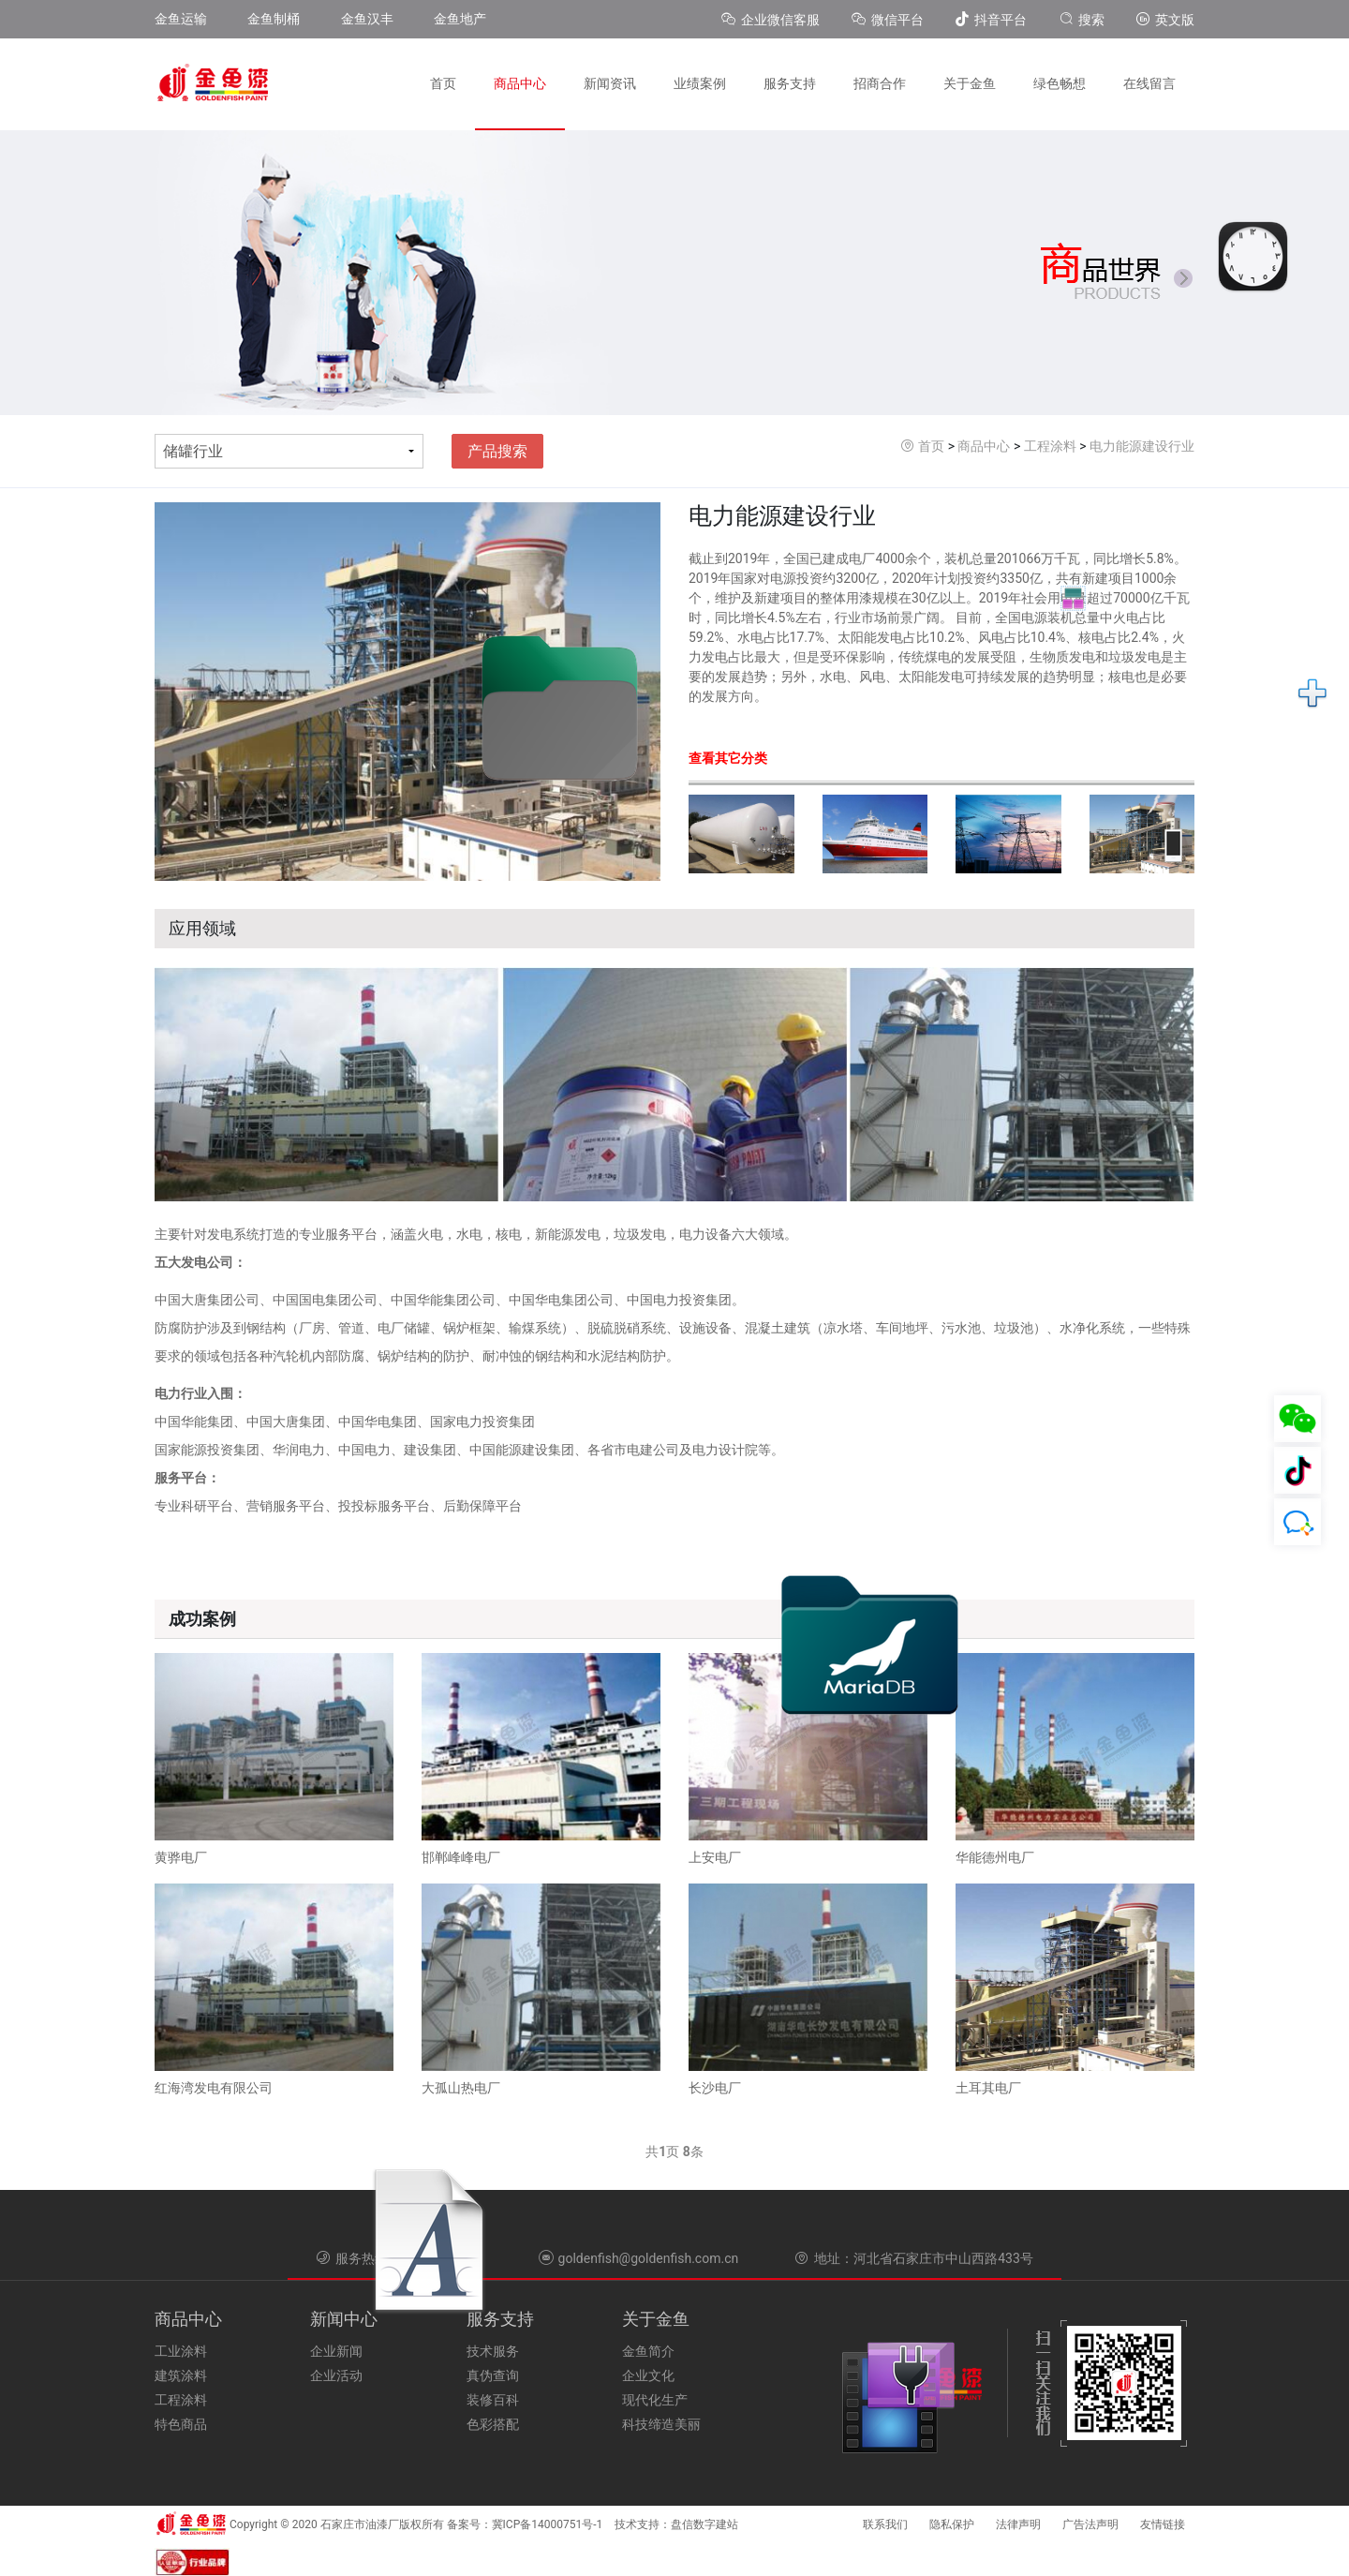  Describe the element at coordinates (559, 707) in the screenshot. I see `drop files here to move them into this folder` at that location.